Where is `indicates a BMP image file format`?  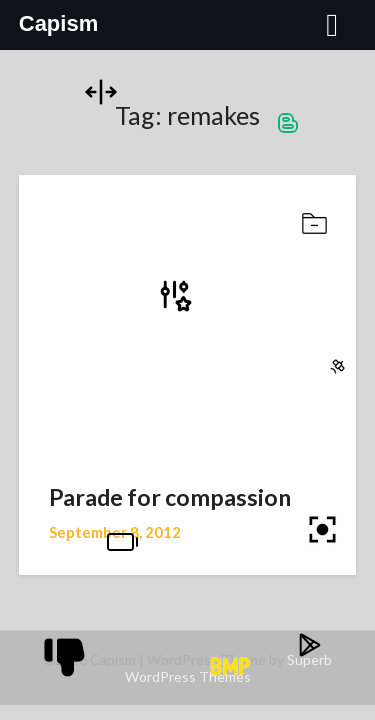
indicates a BMP image file format is located at coordinates (230, 666).